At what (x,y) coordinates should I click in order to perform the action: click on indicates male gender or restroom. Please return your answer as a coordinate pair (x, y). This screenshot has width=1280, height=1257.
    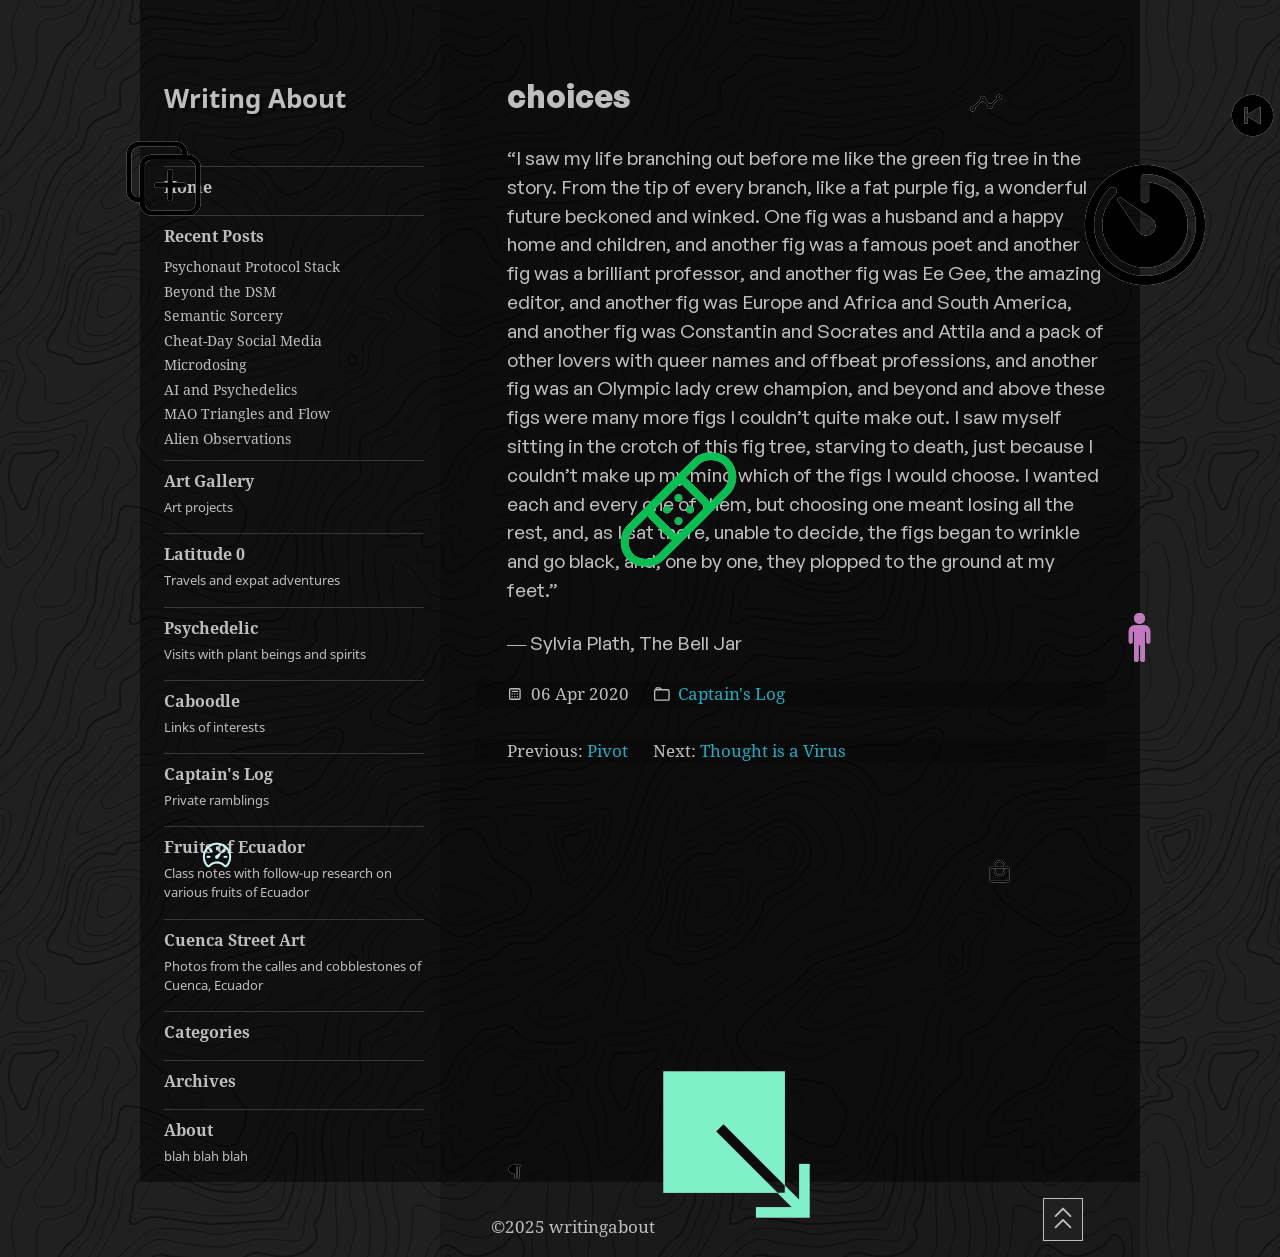
    Looking at the image, I should click on (1139, 637).